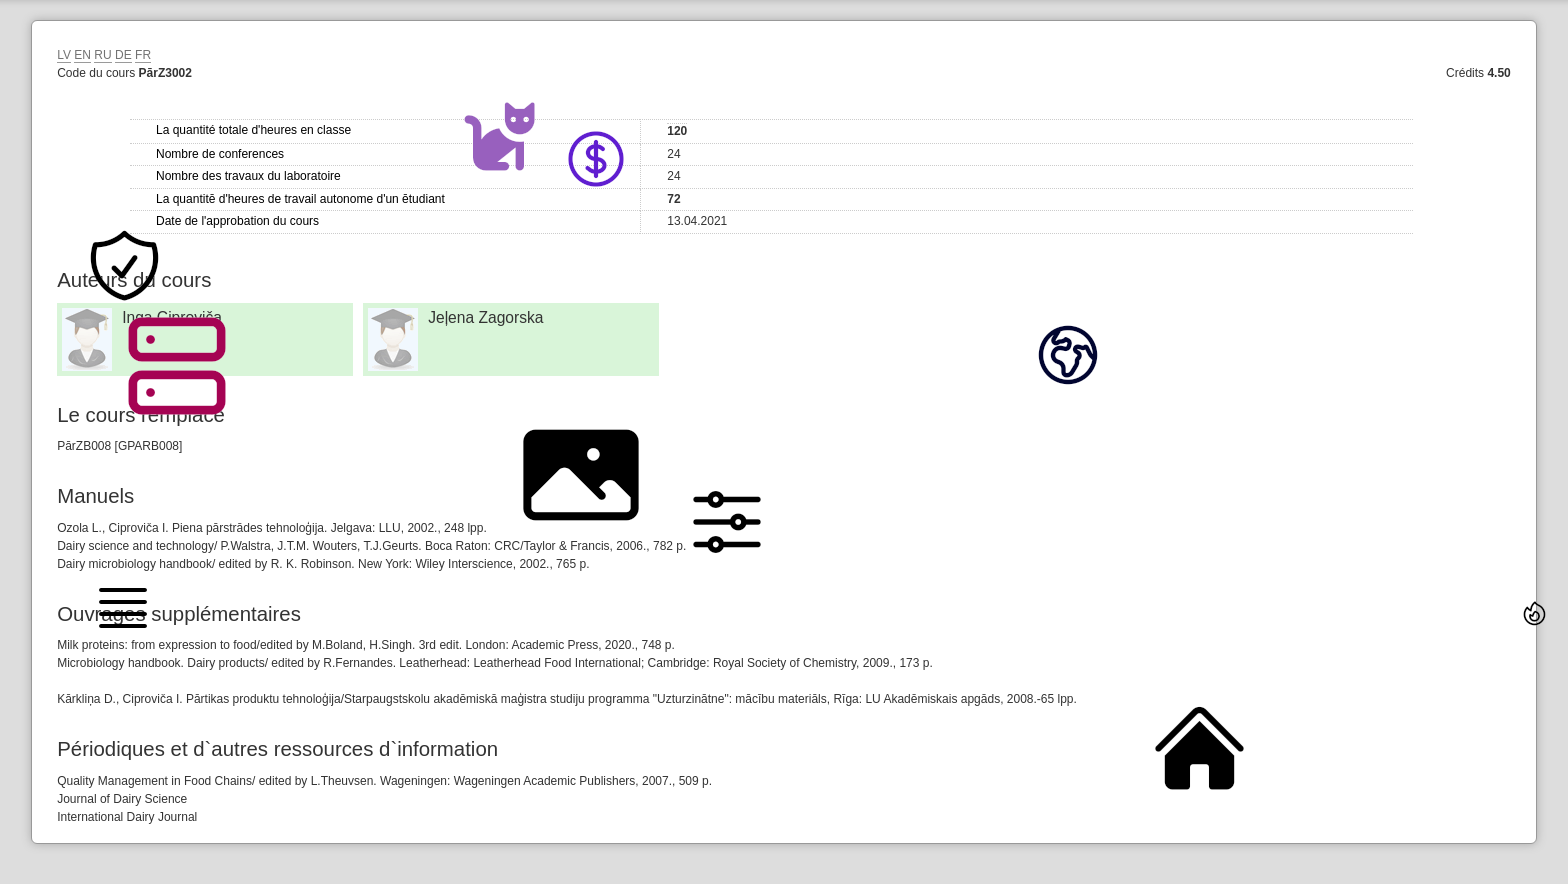 The height and width of the screenshot is (884, 1568). What do you see at coordinates (123, 608) in the screenshot?
I see `open navigation menu` at bounding box center [123, 608].